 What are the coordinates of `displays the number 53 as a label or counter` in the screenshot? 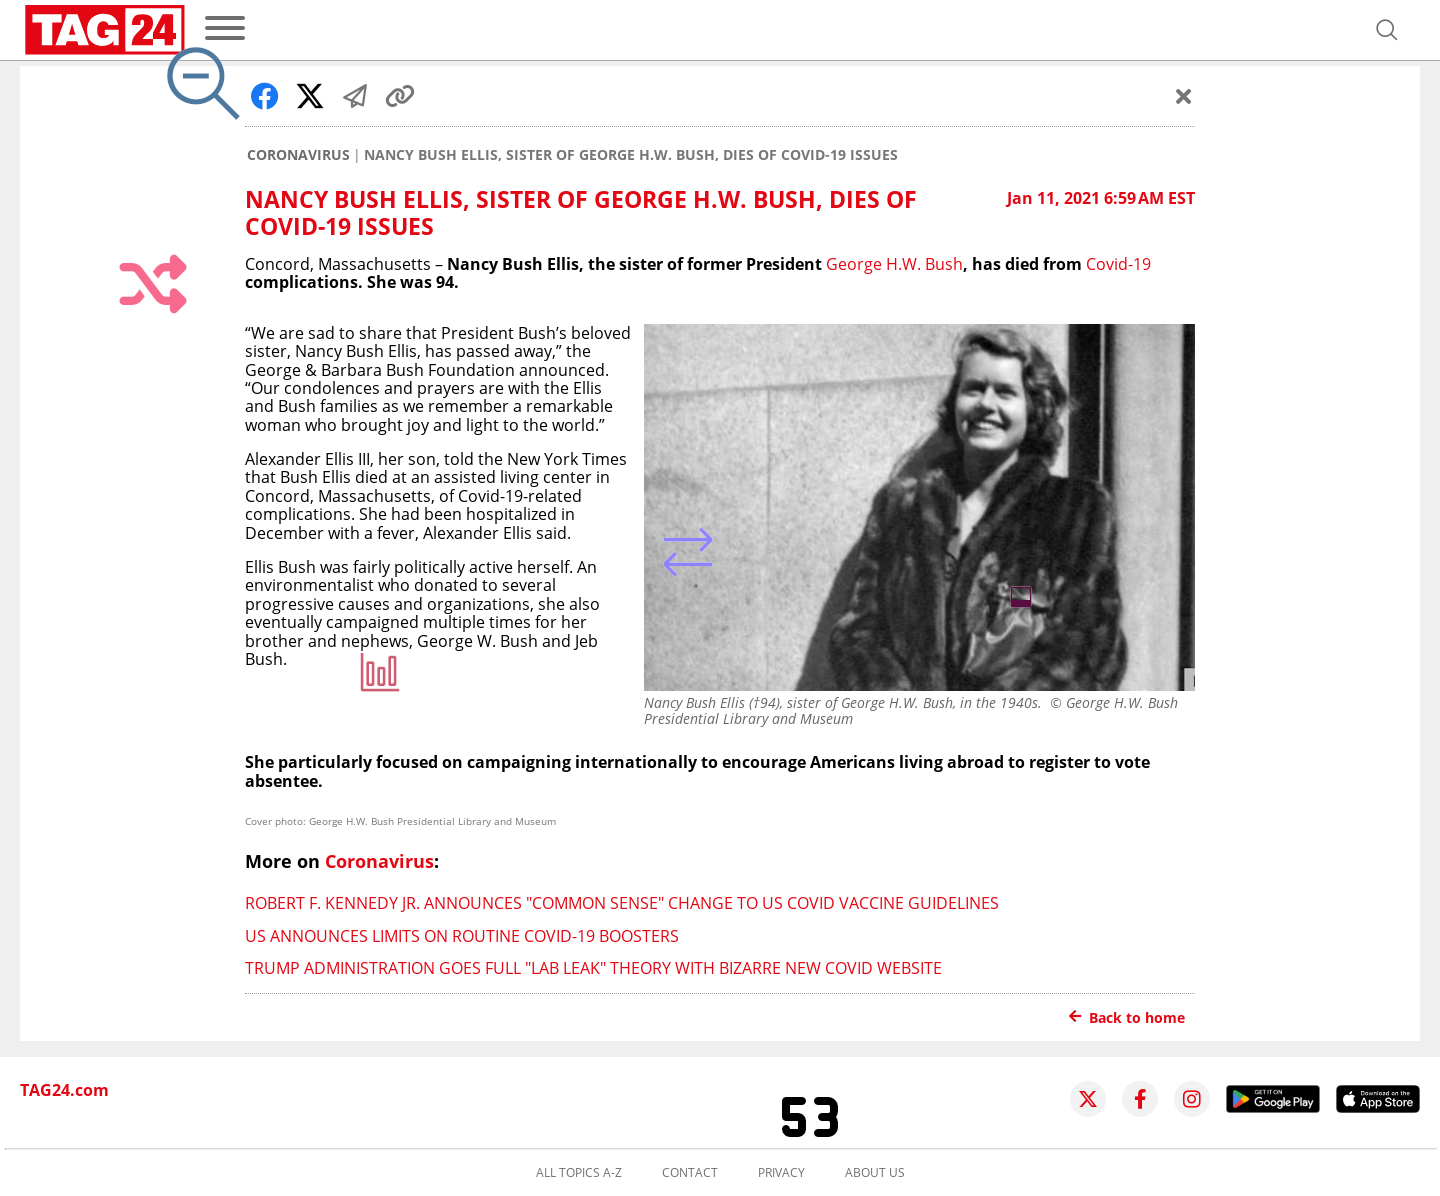 It's located at (810, 1117).